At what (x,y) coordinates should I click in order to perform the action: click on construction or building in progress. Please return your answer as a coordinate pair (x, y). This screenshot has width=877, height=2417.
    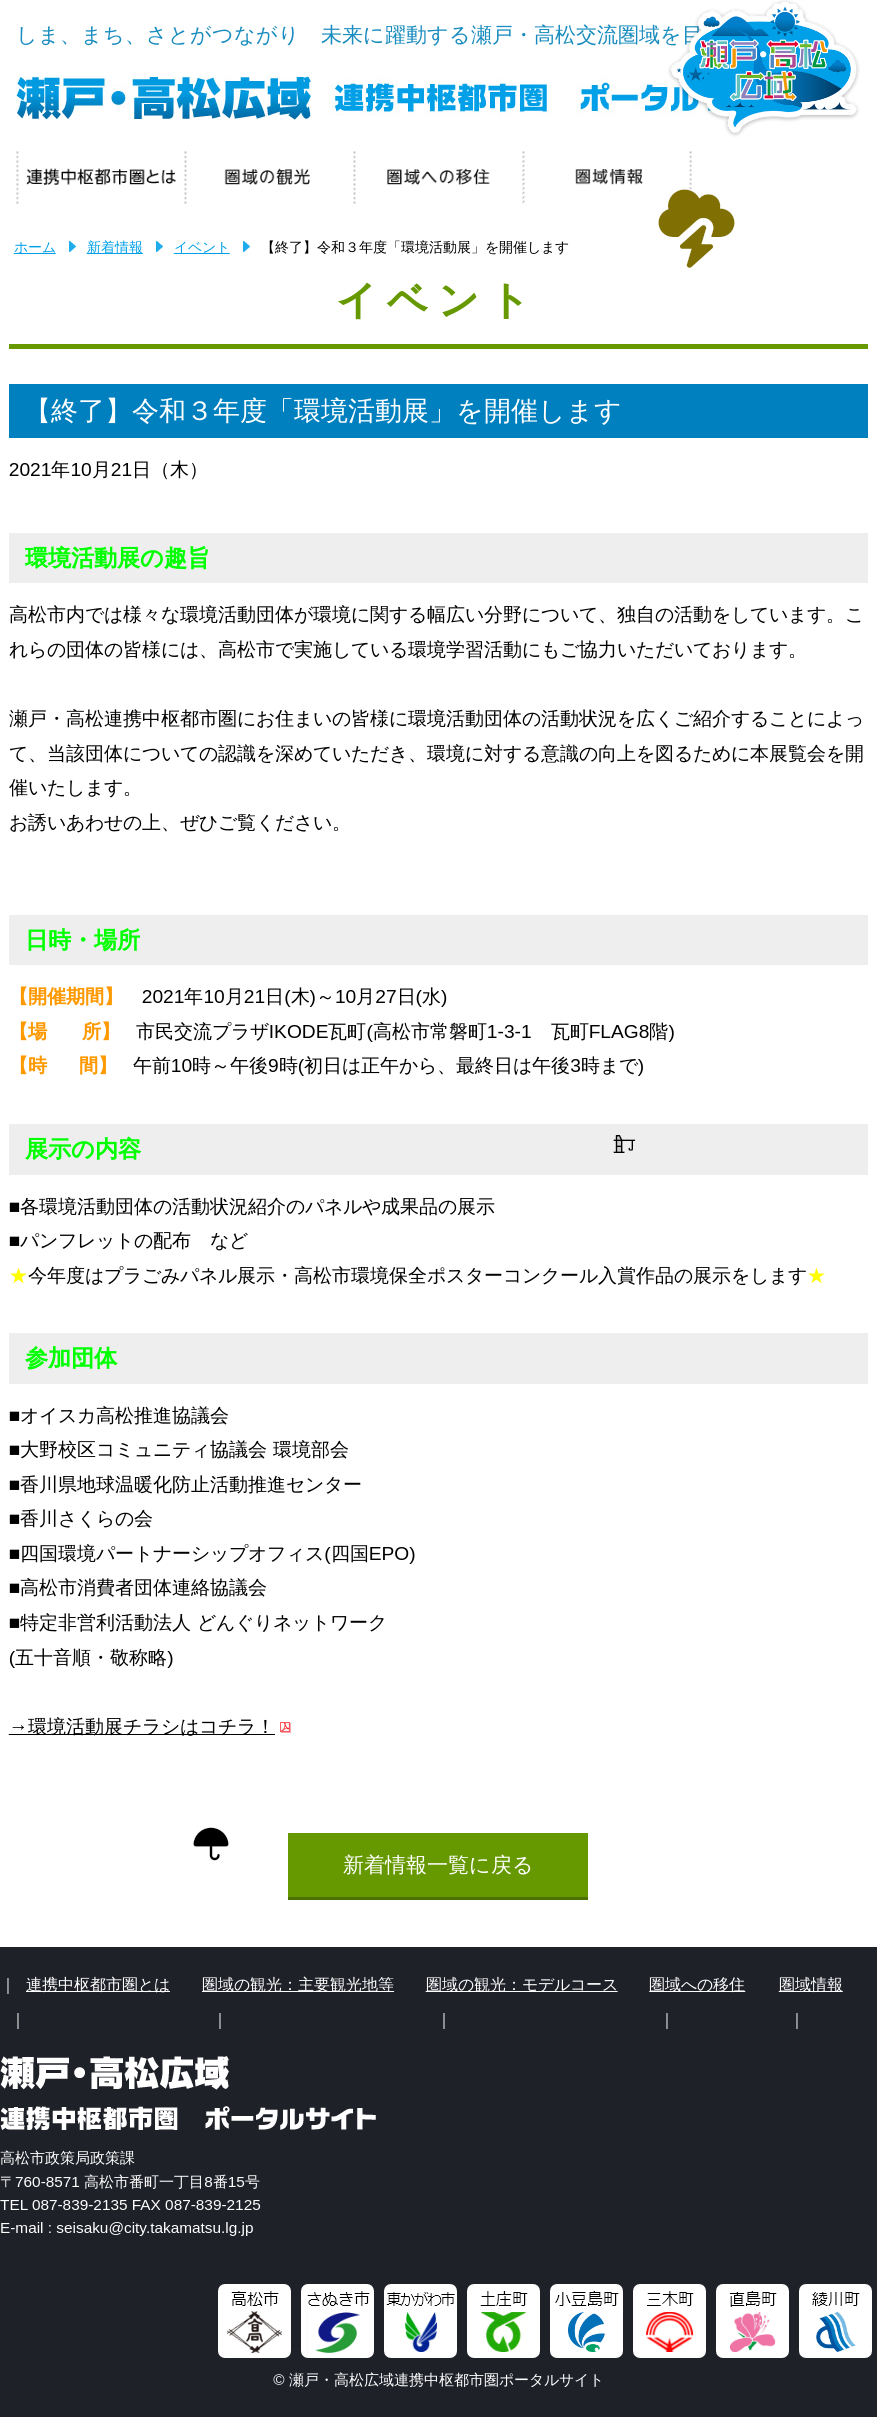
    Looking at the image, I should click on (624, 1144).